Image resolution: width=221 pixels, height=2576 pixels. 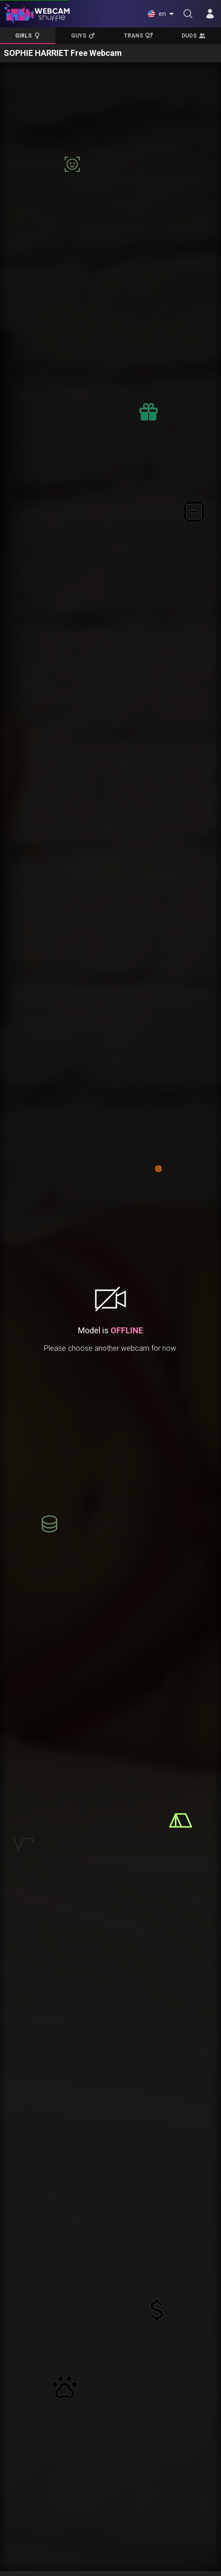 What do you see at coordinates (22, 1843) in the screenshot?
I see `insert a square root symbol` at bounding box center [22, 1843].